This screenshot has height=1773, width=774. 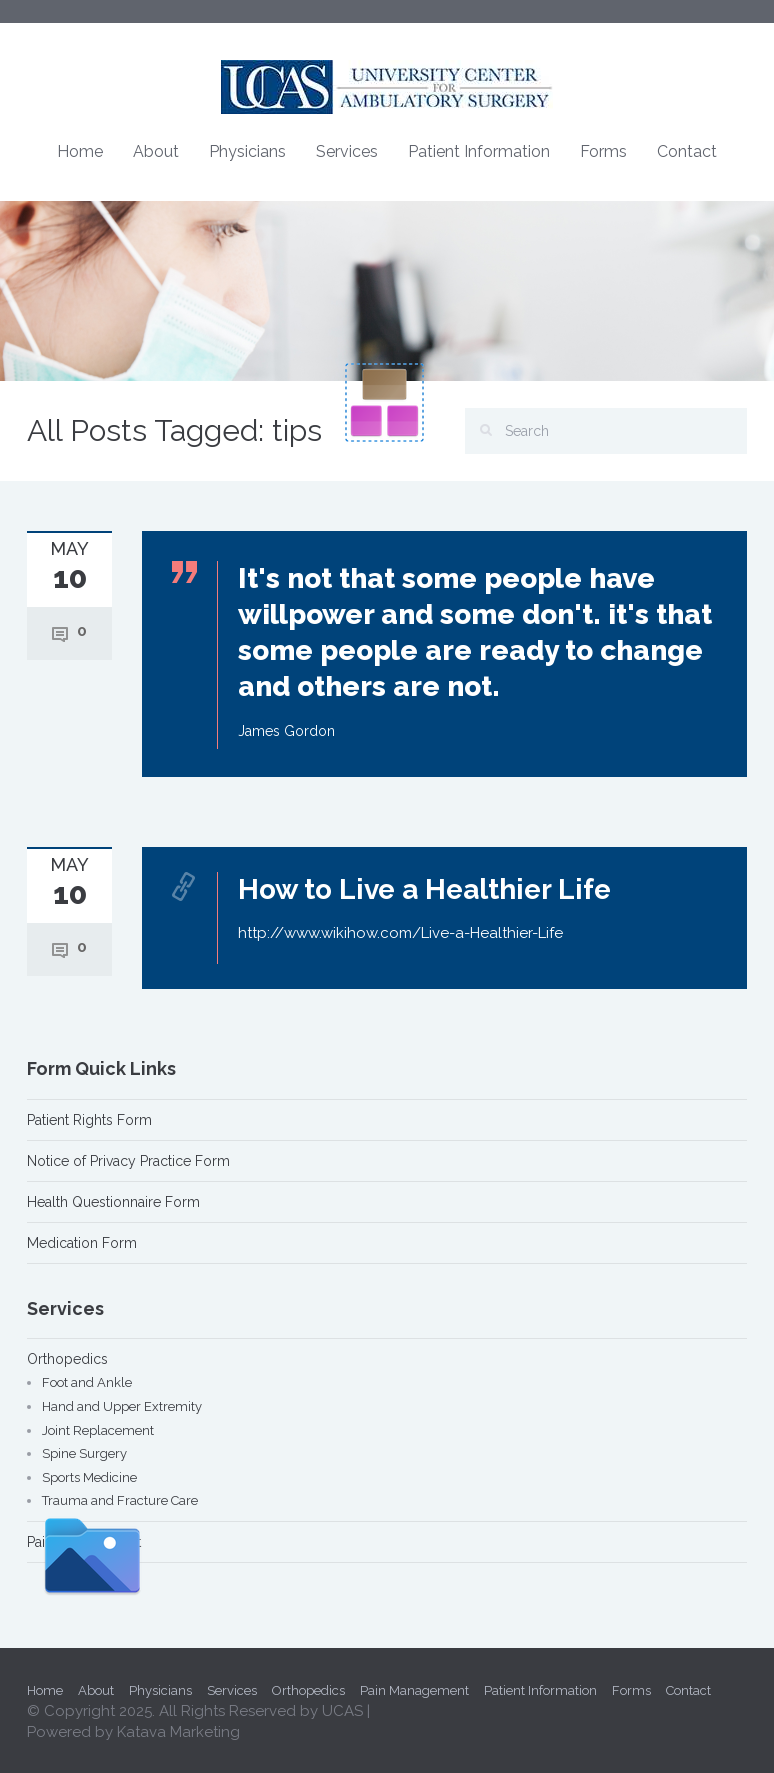 What do you see at coordinates (384, 402) in the screenshot?
I see `select all items in the current view` at bounding box center [384, 402].